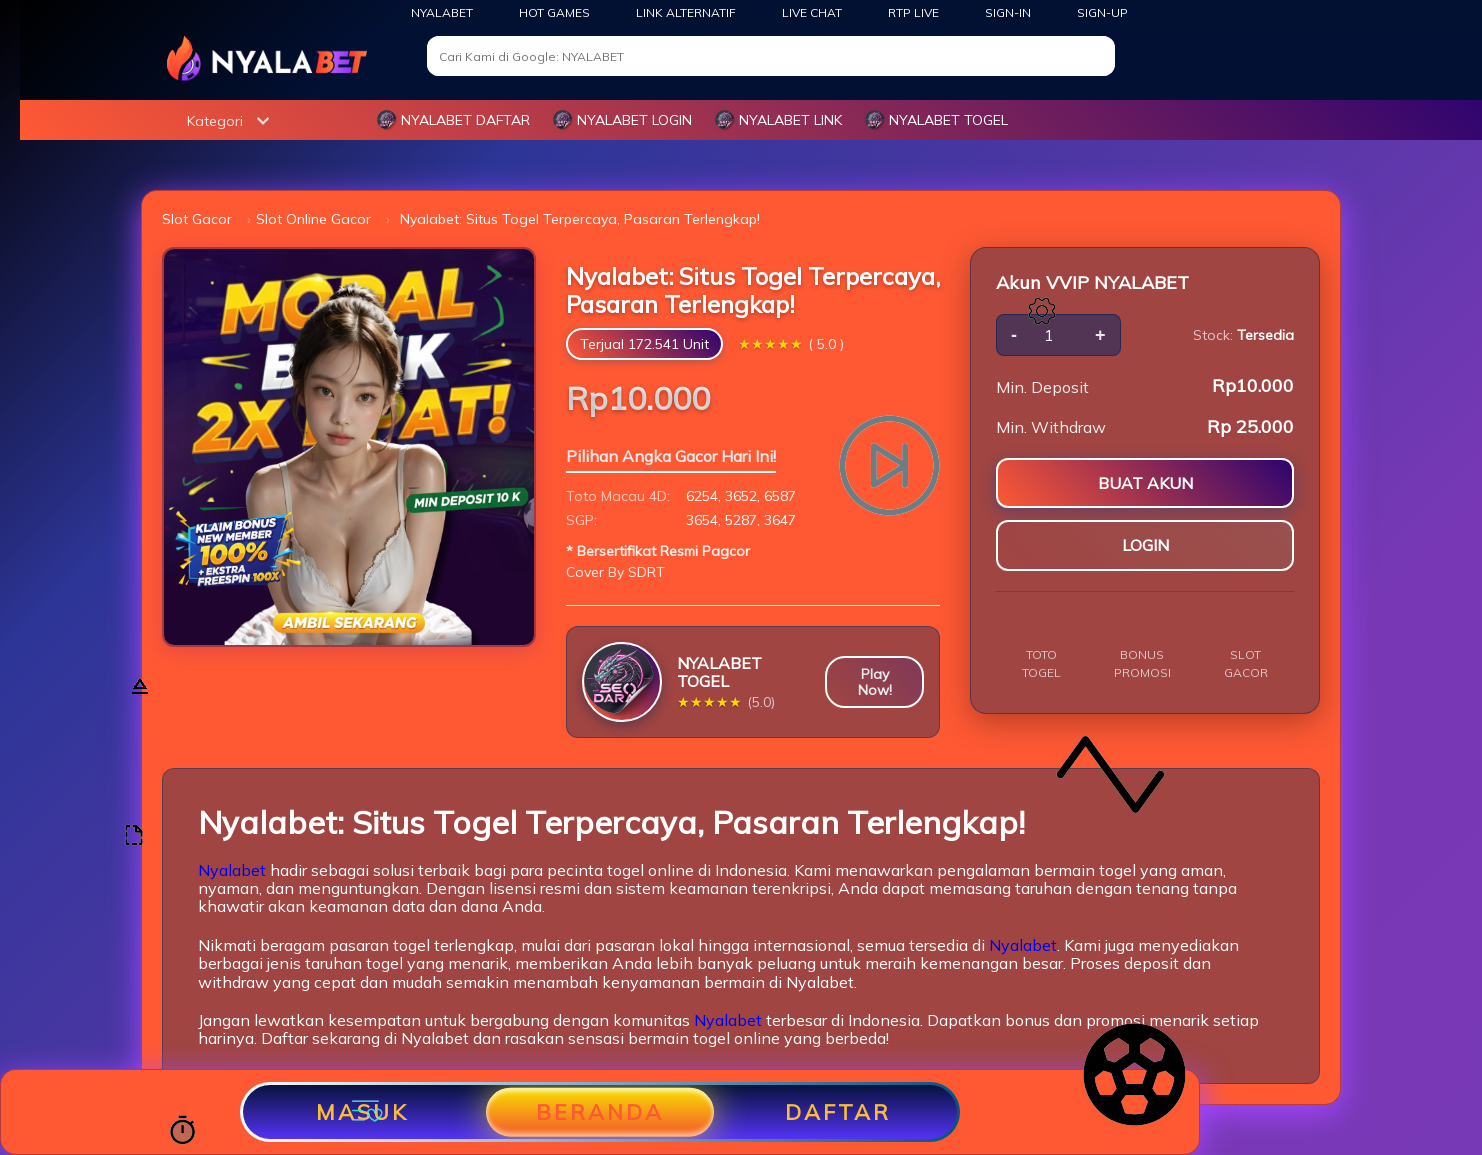 The width and height of the screenshot is (1482, 1155). Describe the element at coordinates (889, 465) in the screenshot. I see `skip to the next track` at that location.